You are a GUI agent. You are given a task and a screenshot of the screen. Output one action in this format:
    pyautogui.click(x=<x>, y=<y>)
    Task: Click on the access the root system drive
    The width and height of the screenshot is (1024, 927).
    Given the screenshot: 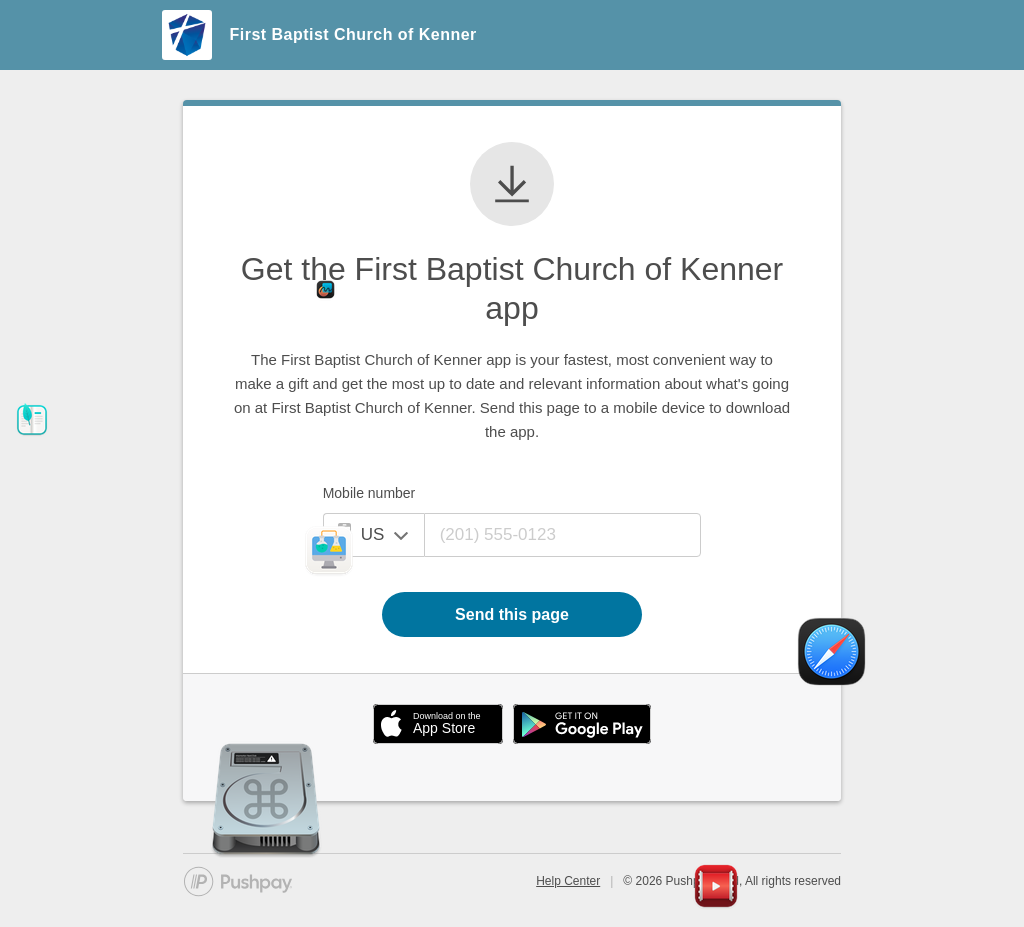 What is the action you would take?
    pyautogui.click(x=266, y=799)
    